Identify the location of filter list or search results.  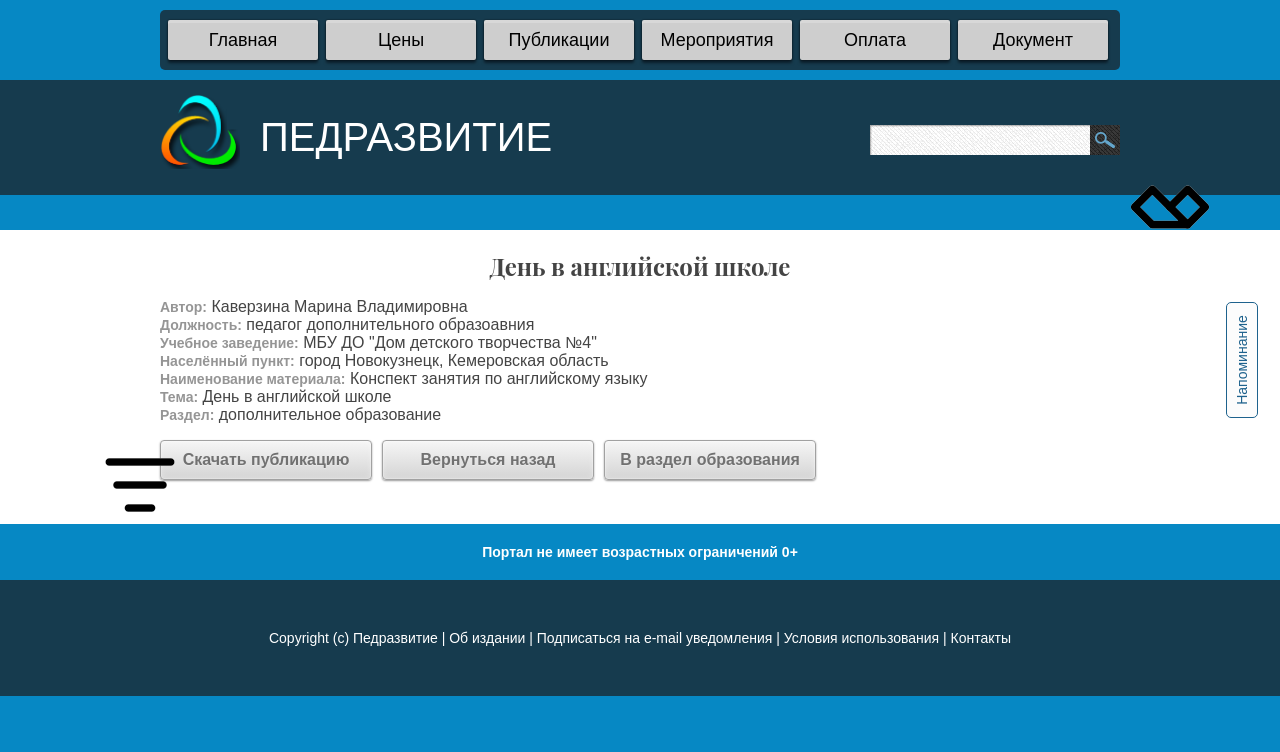
(140, 485).